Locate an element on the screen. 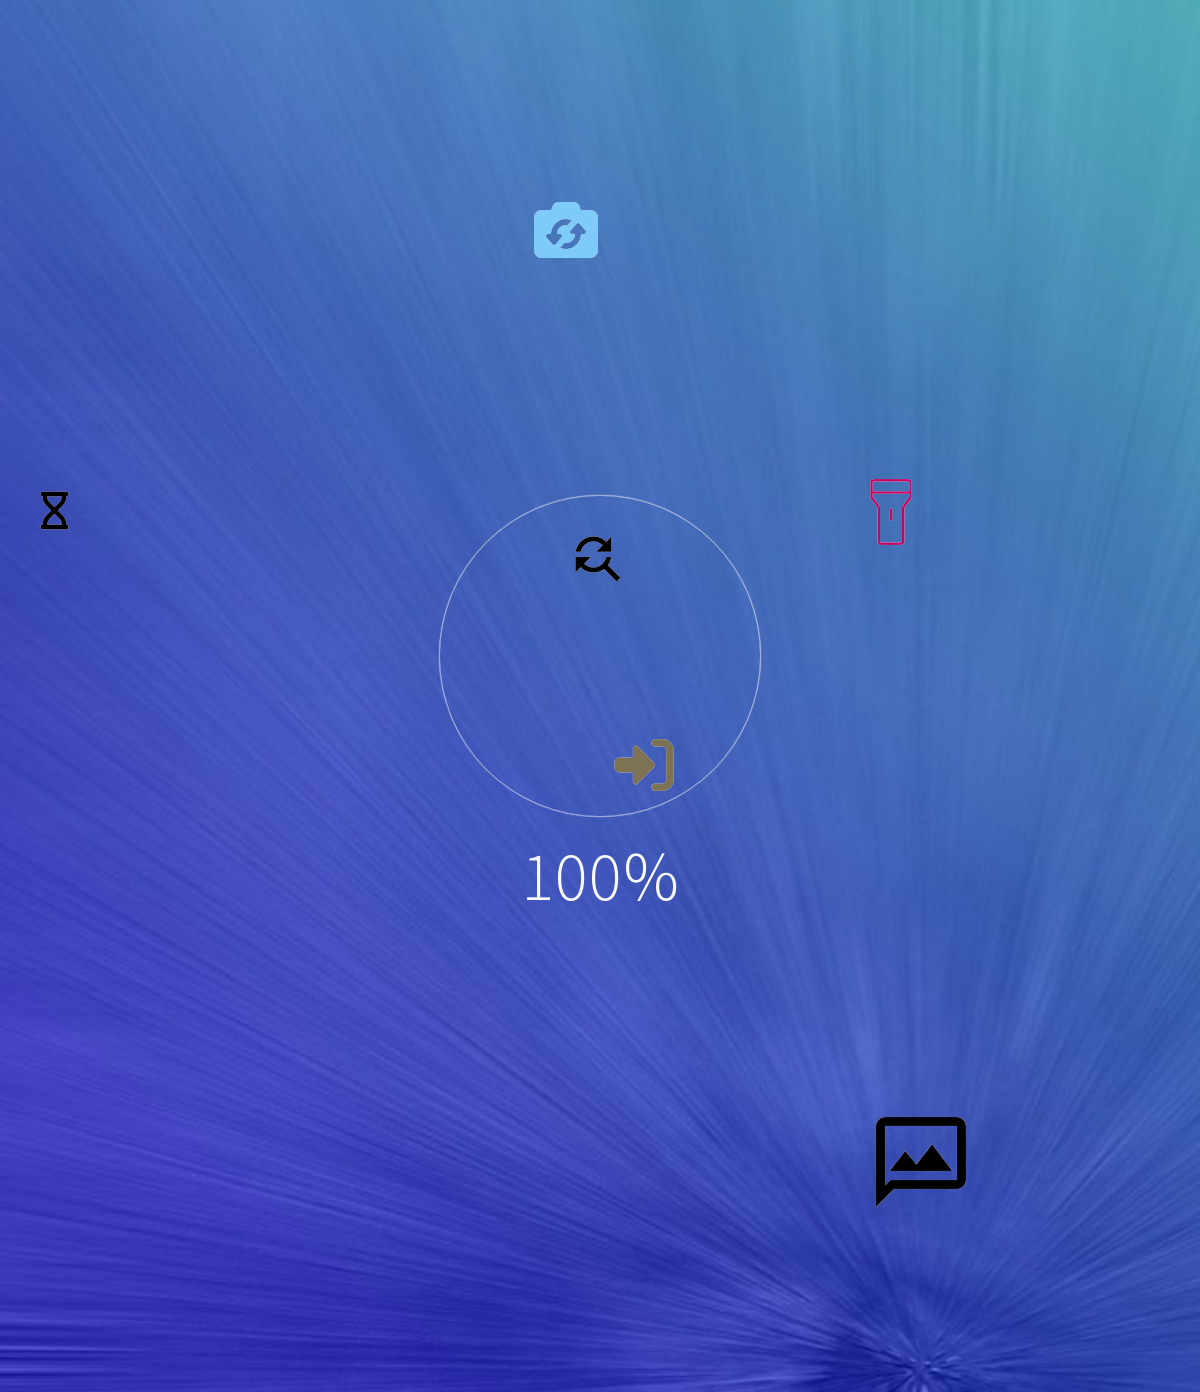 Image resolution: width=1200 pixels, height=1392 pixels. indicates a loading or waiting state is located at coordinates (54, 510).